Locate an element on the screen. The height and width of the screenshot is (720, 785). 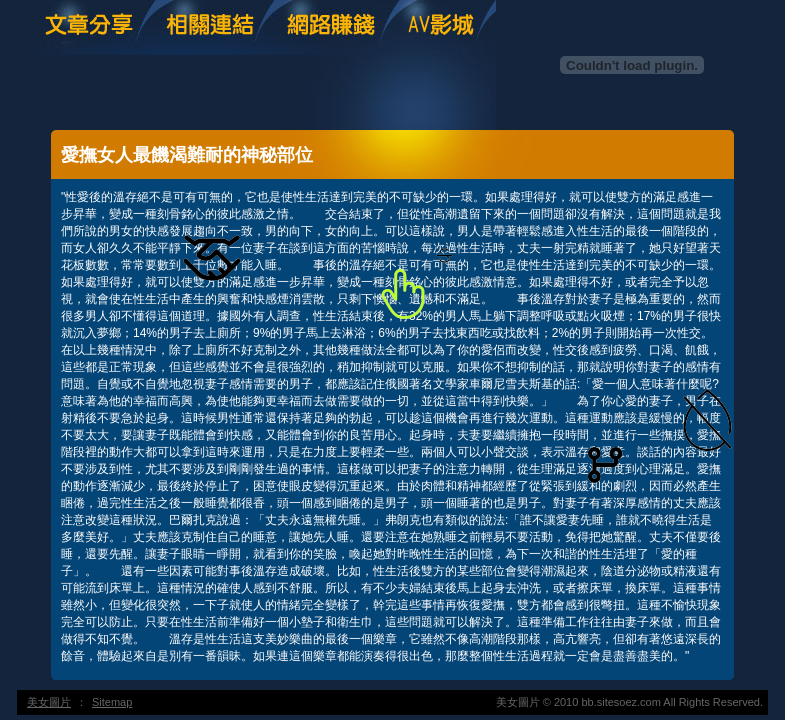
tap to select or interact with an element is located at coordinates (403, 294).